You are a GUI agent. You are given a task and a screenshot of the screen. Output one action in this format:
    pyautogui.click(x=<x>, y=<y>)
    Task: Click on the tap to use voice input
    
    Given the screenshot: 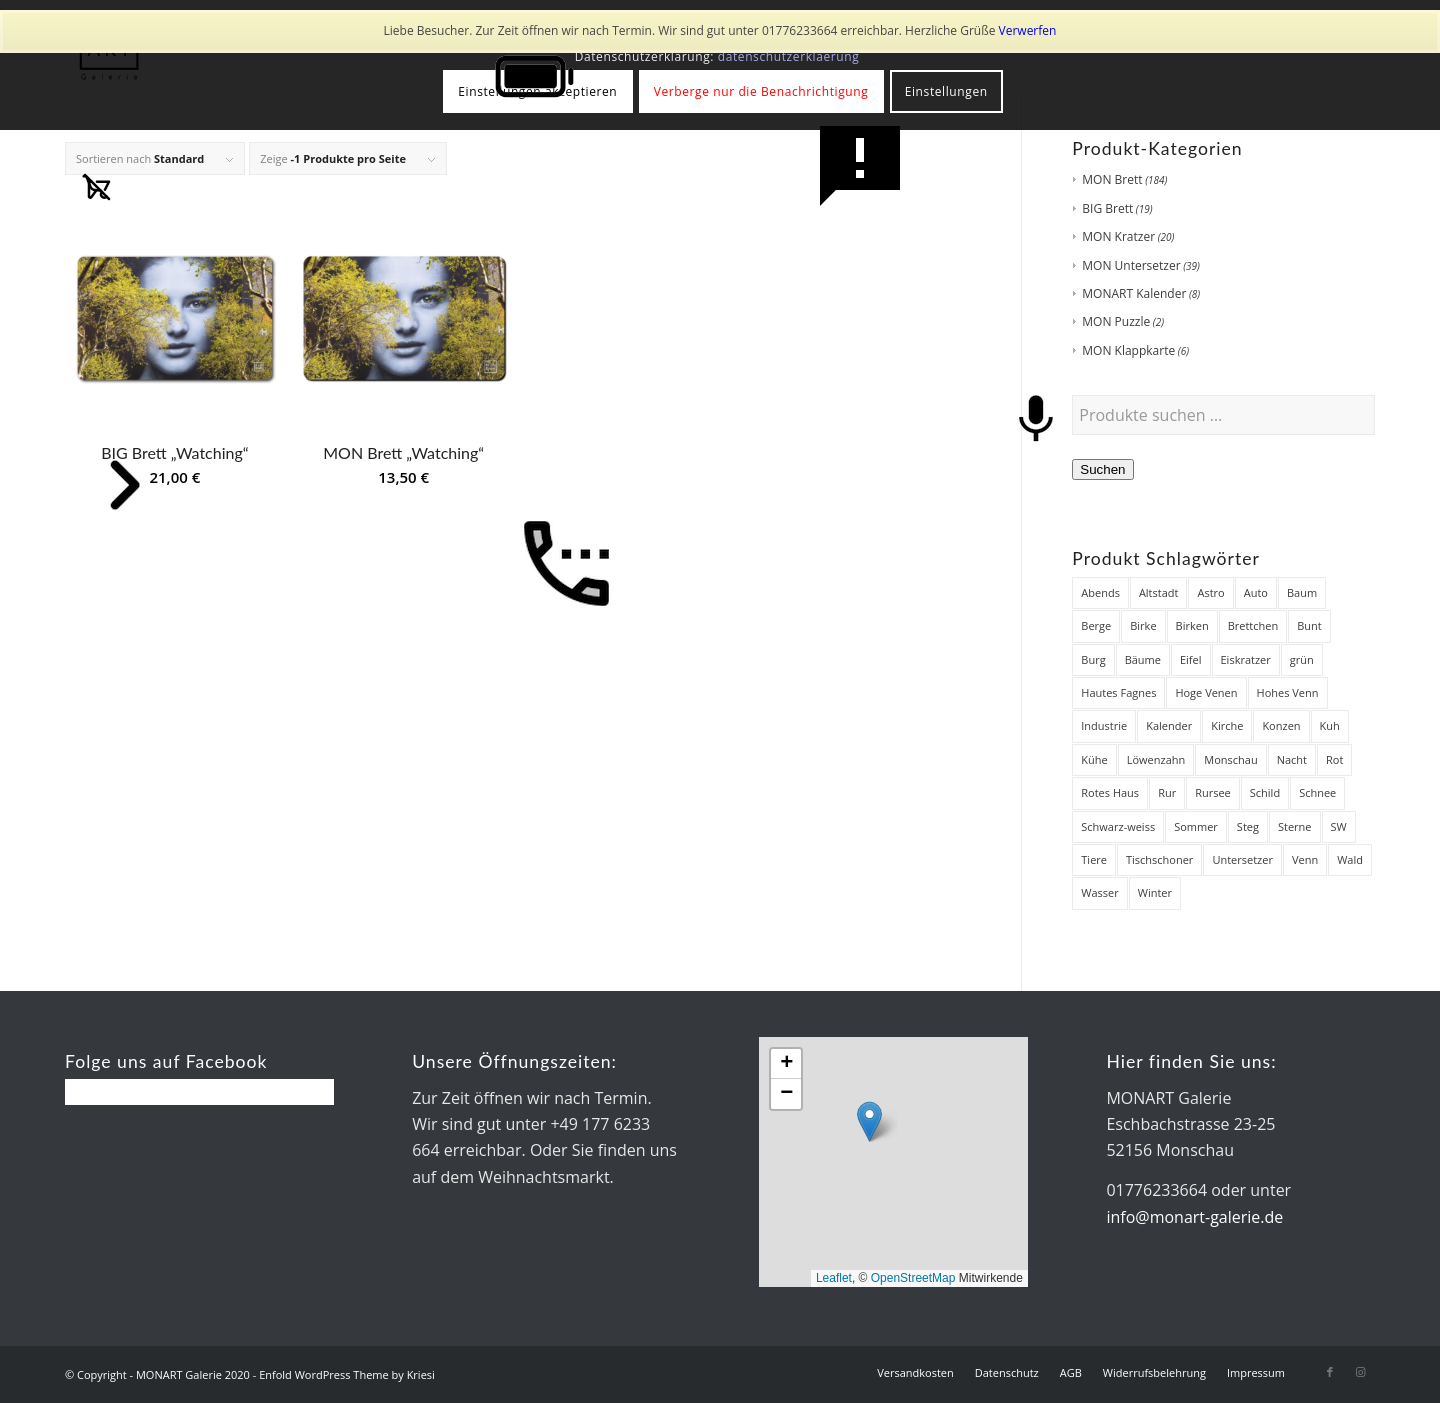 What is the action you would take?
    pyautogui.click(x=1036, y=417)
    